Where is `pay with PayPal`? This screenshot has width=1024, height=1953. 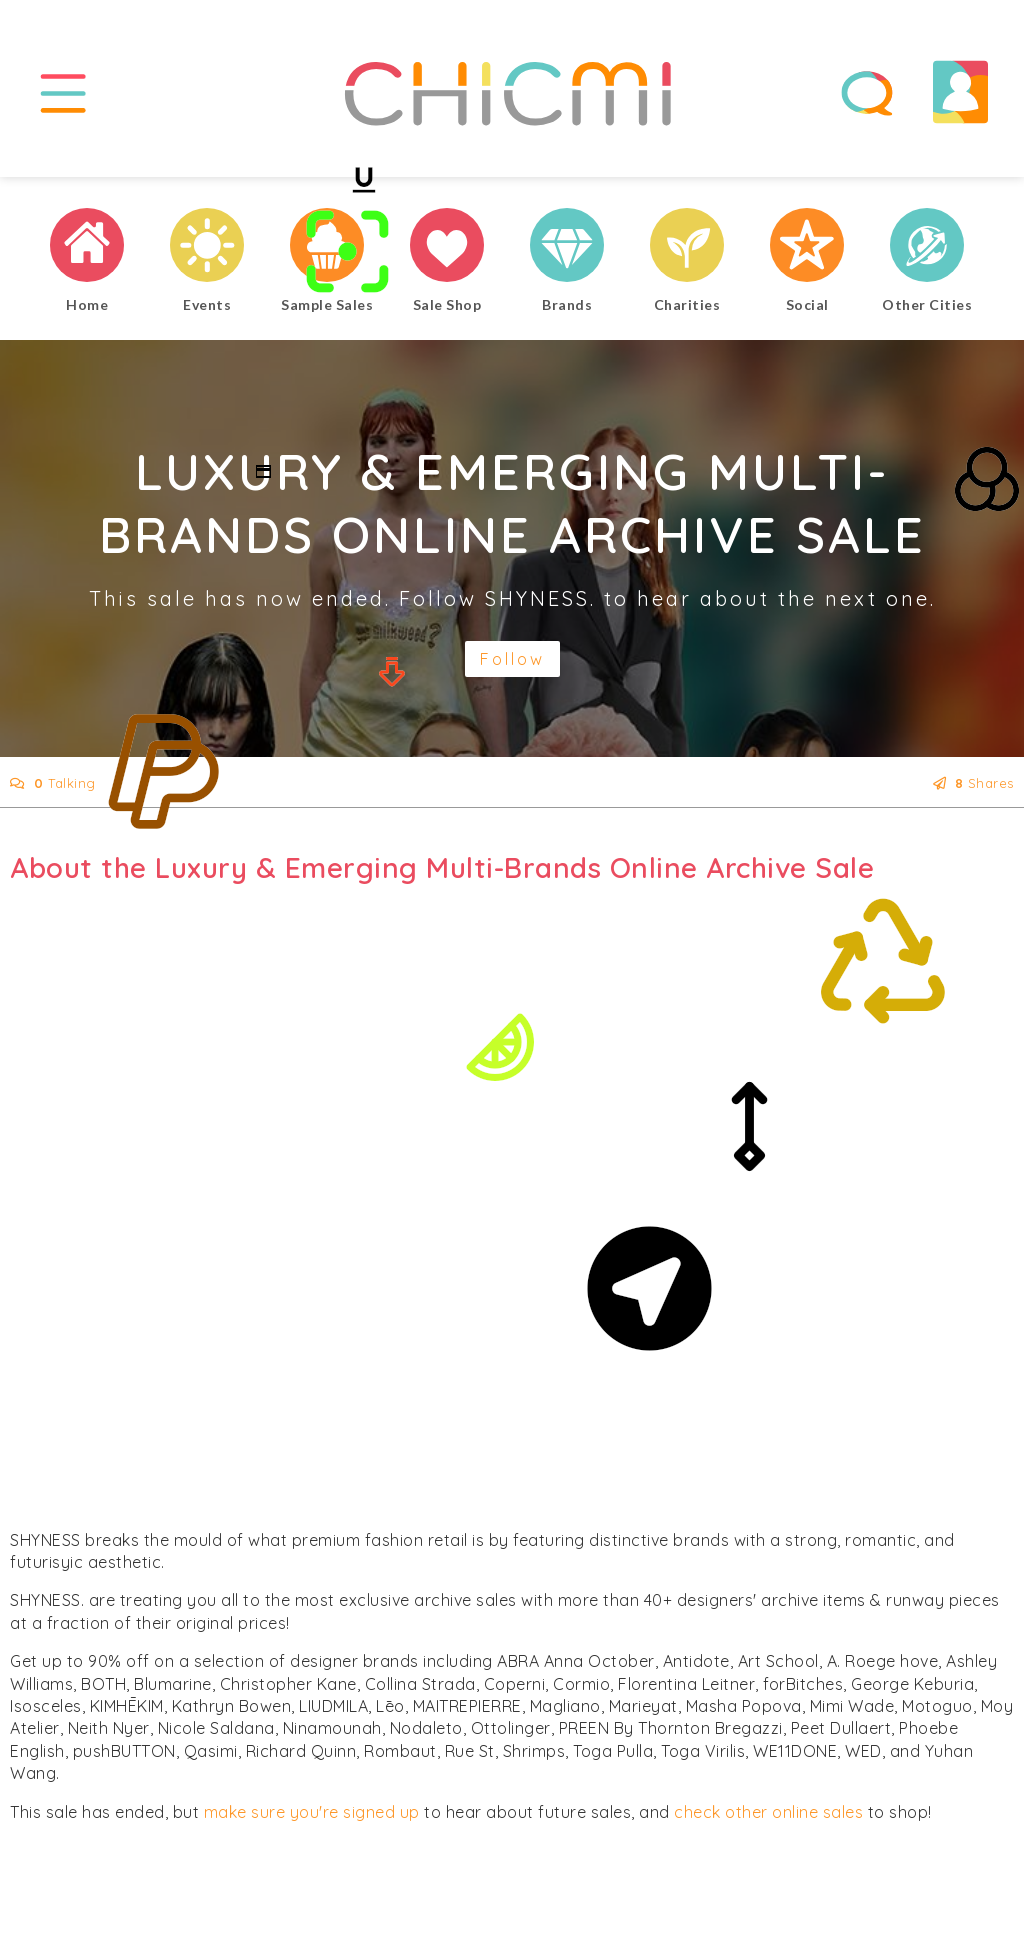
pay with PayPal is located at coordinates (161, 771).